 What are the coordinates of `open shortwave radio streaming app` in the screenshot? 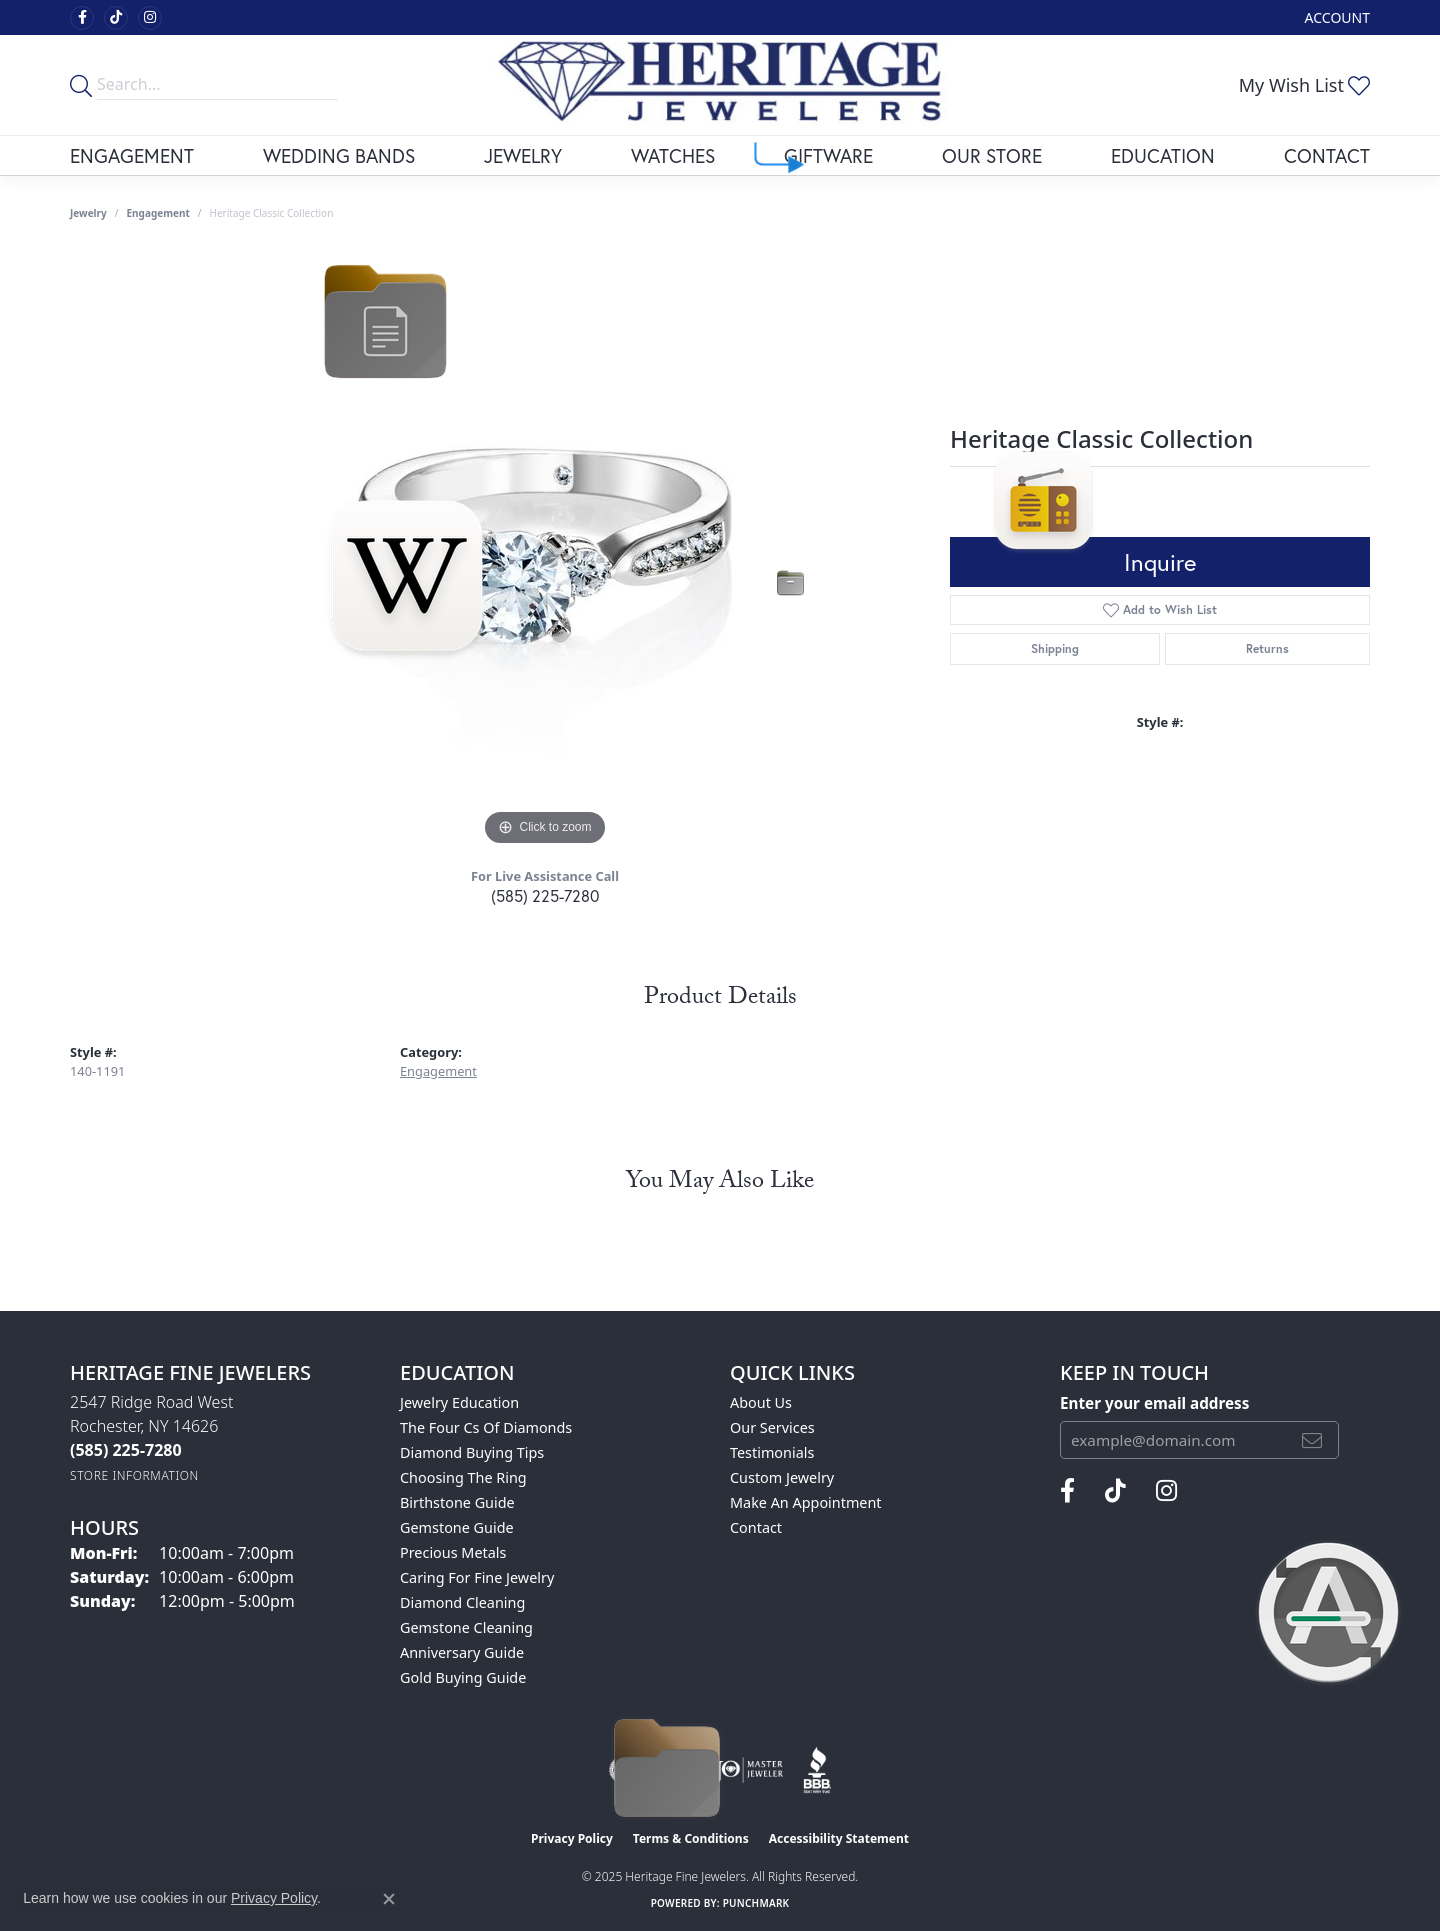 It's located at (1043, 500).